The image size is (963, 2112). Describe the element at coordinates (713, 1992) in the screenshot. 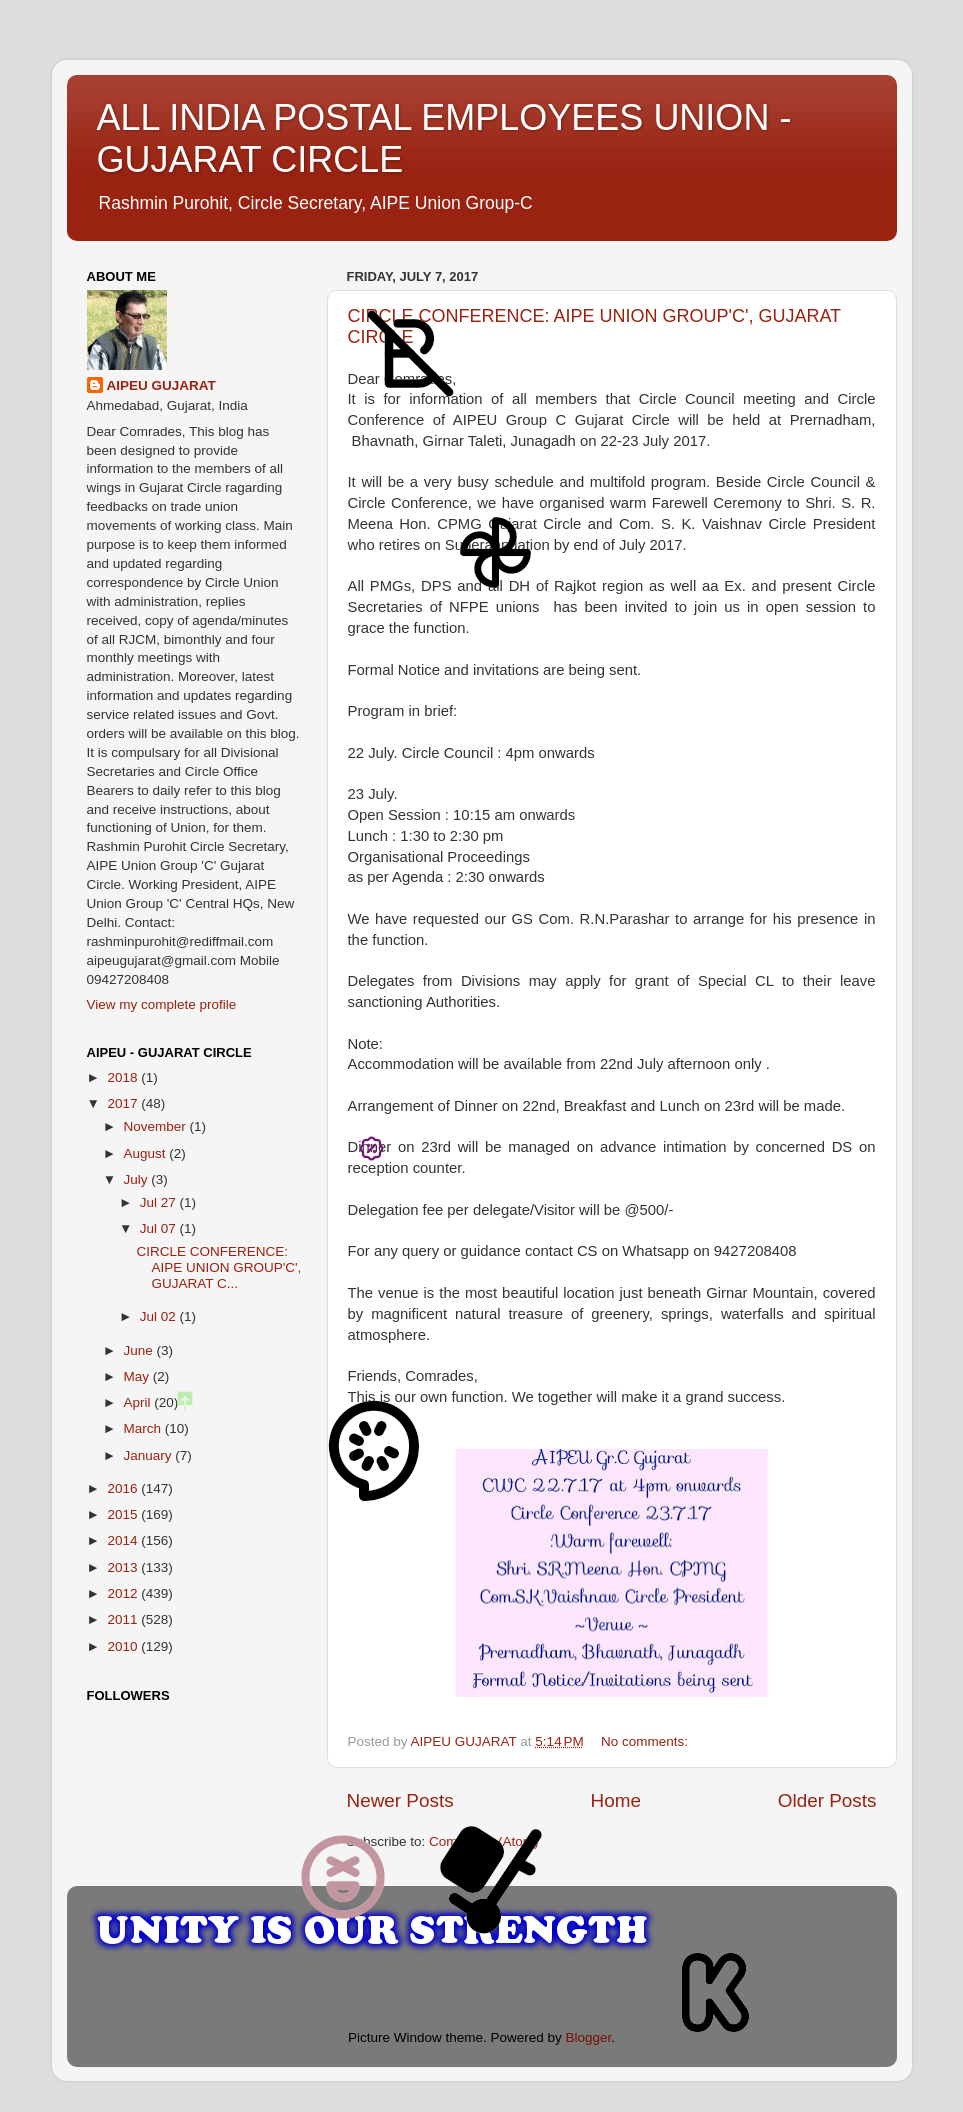

I see `link to Kickstarter profile or campaign` at that location.